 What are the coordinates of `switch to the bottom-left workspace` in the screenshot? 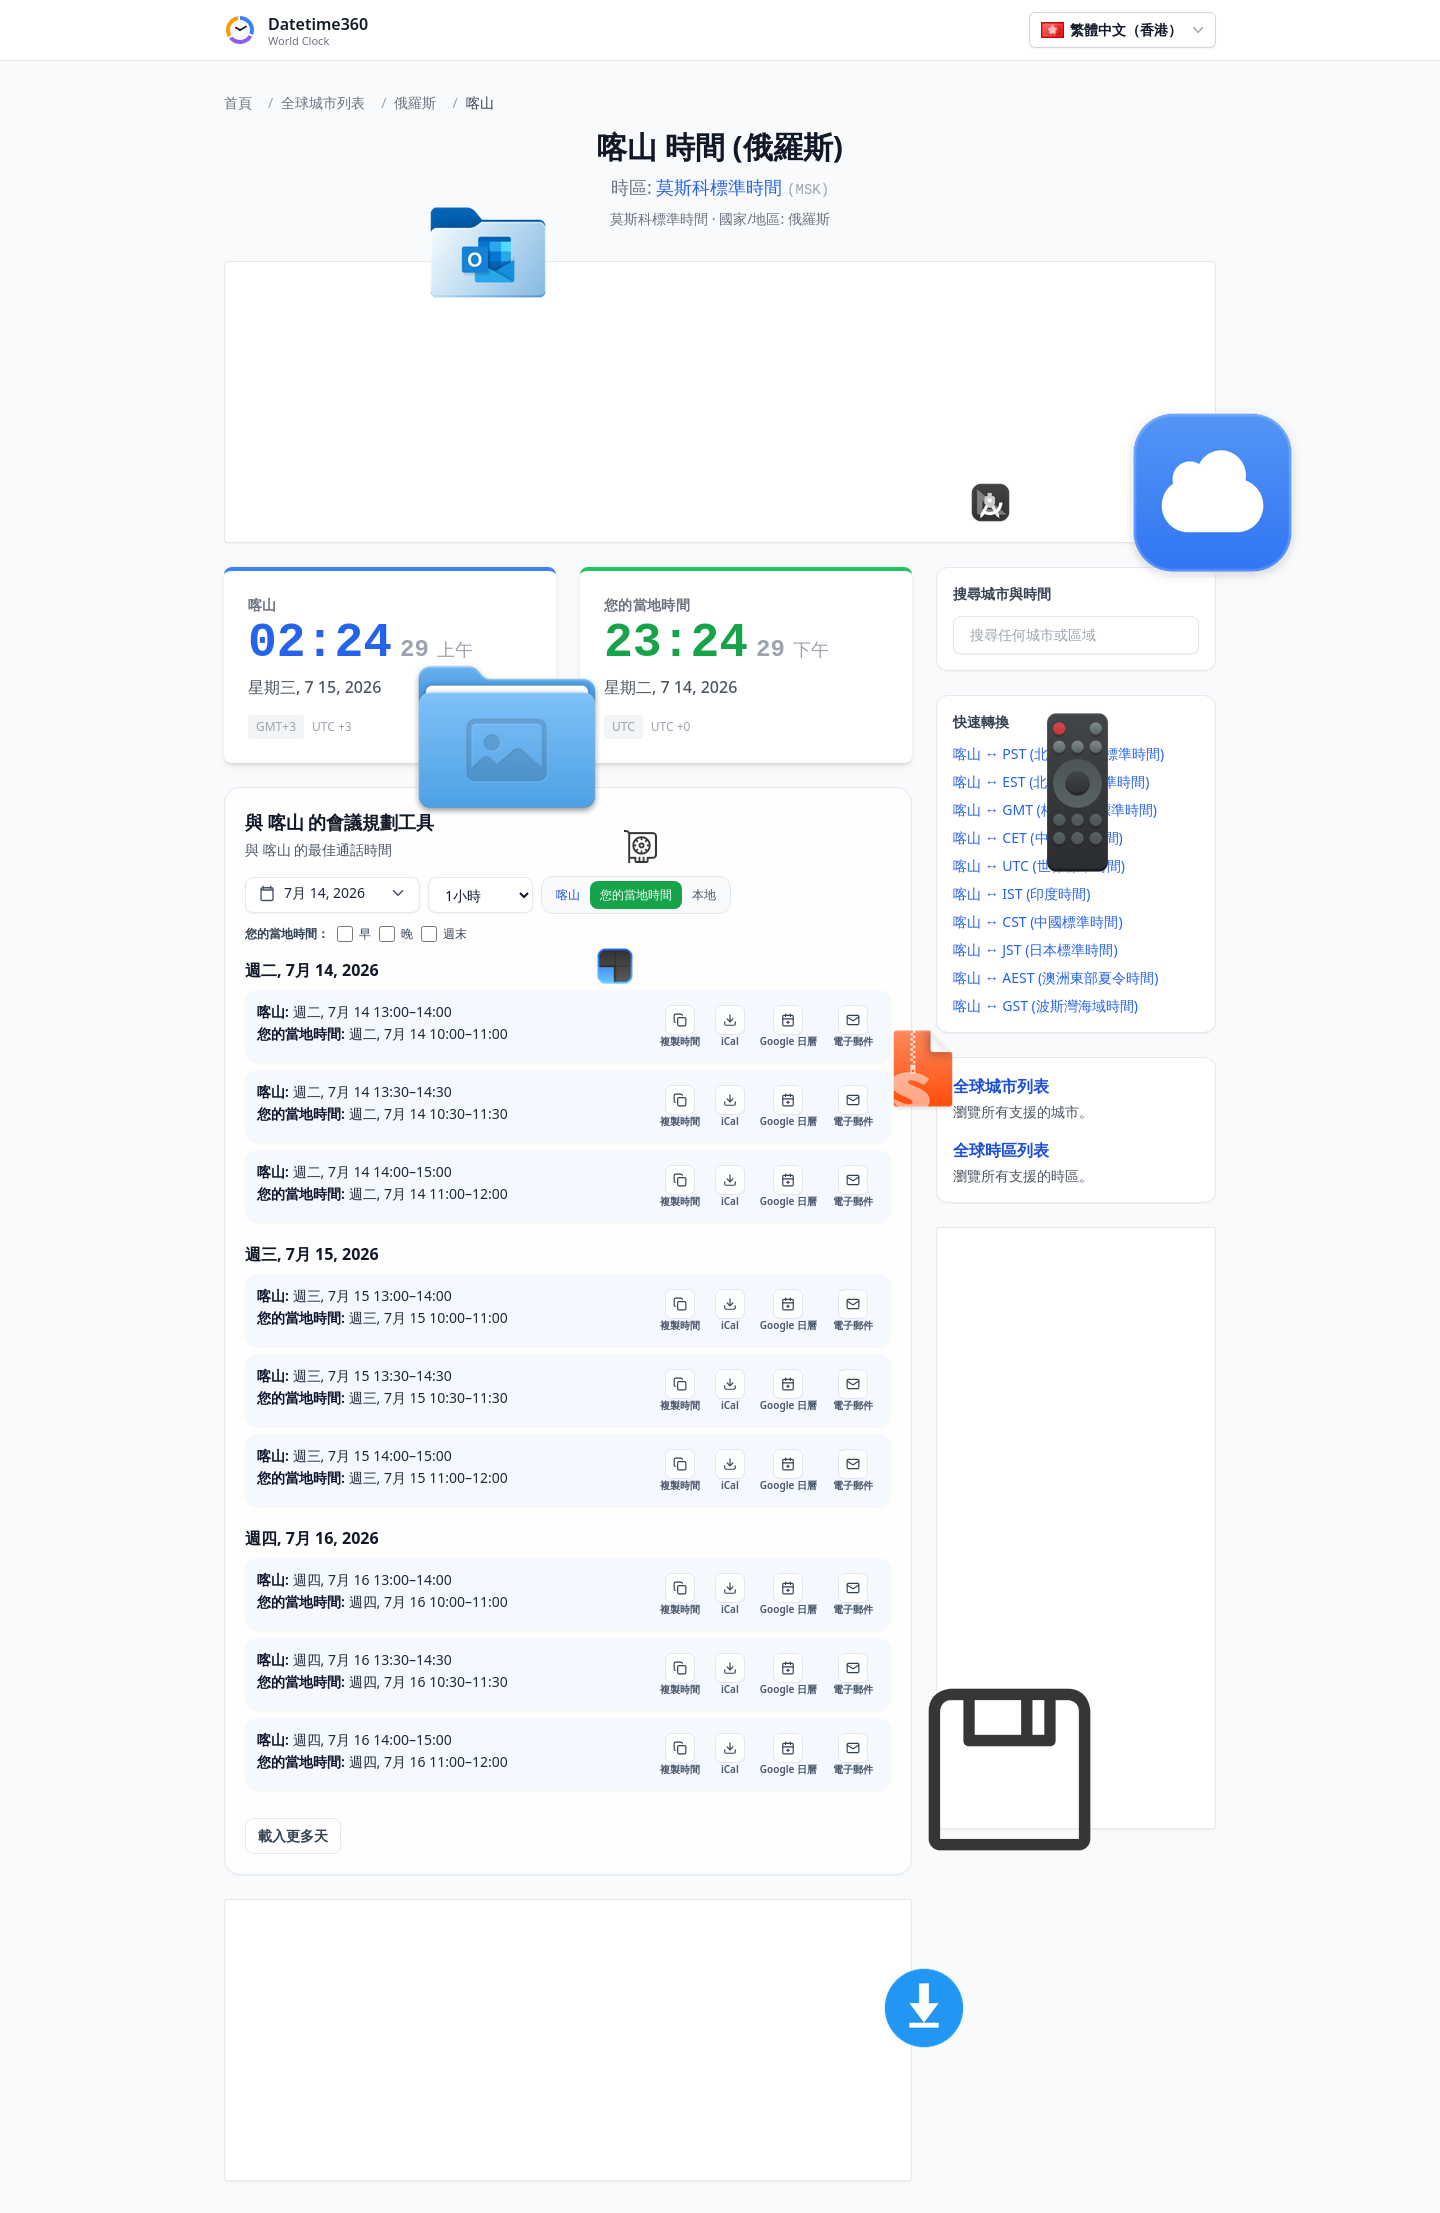 It's located at (615, 966).